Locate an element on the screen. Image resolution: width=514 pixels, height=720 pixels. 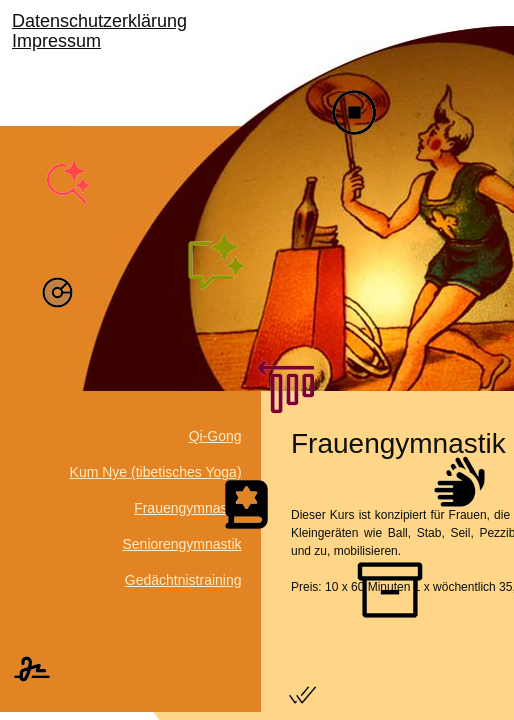
start an AI-powered chat conversation is located at coordinates (215, 264).